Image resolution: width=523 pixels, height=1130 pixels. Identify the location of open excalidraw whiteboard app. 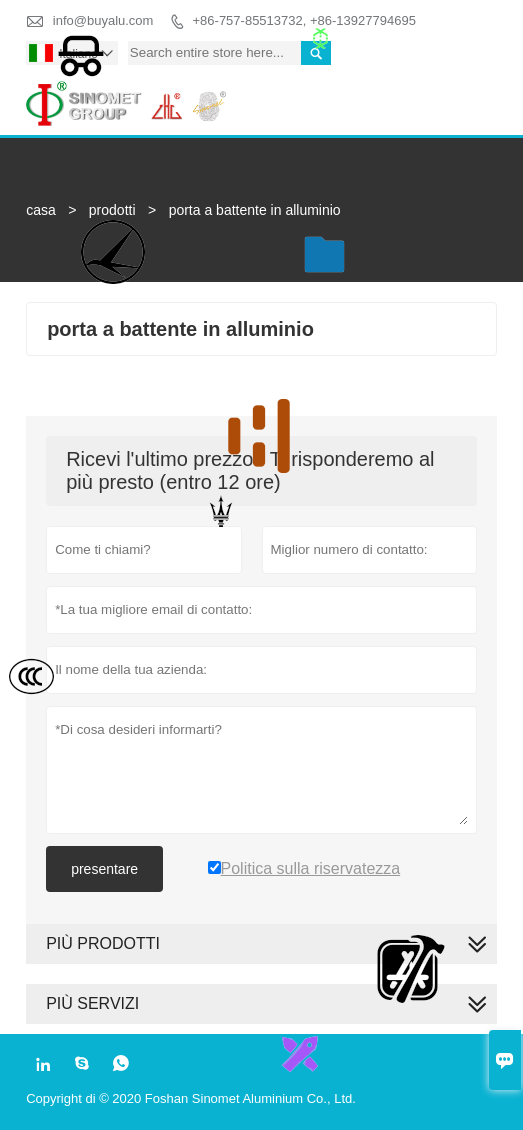
(300, 1054).